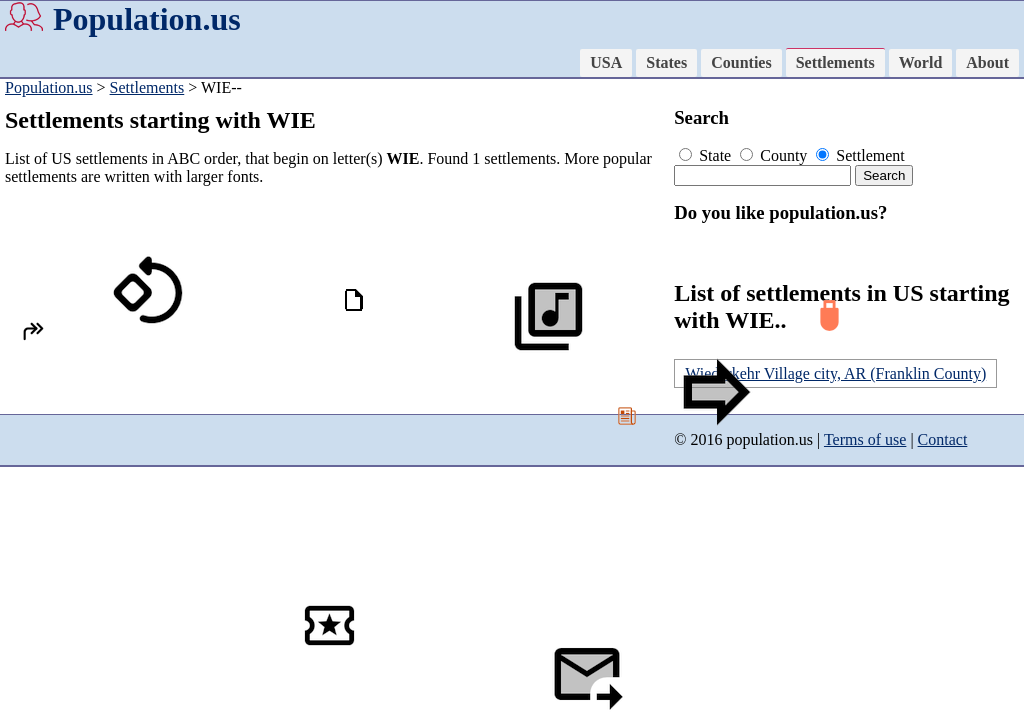  Describe the element at coordinates (329, 625) in the screenshot. I see `view local events or activities` at that location.